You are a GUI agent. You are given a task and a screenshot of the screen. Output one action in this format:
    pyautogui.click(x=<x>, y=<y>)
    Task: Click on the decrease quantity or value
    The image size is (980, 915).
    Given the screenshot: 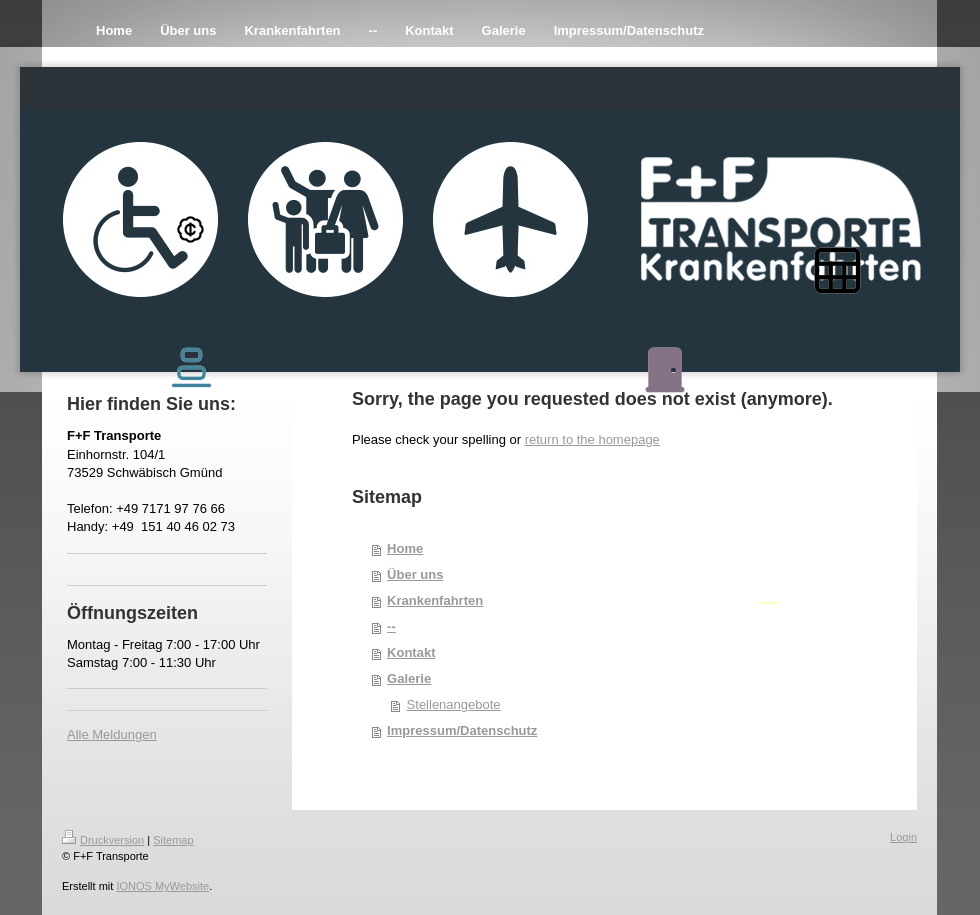 What is the action you would take?
    pyautogui.click(x=768, y=603)
    